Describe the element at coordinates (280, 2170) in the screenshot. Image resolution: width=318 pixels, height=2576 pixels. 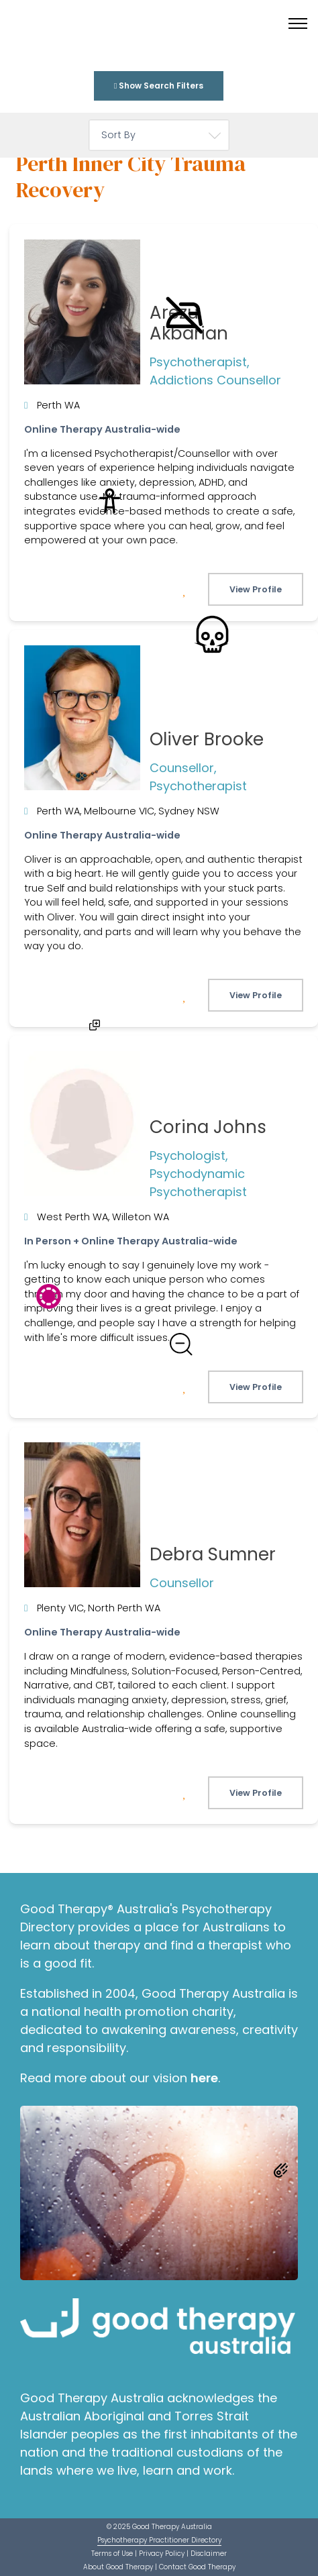
I see `indicates a trending or viral item` at that location.